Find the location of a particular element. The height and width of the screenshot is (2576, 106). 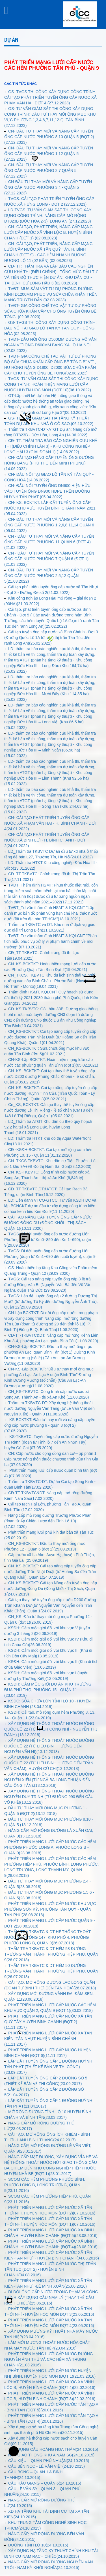

add to favorites is located at coordinates (35, 159).